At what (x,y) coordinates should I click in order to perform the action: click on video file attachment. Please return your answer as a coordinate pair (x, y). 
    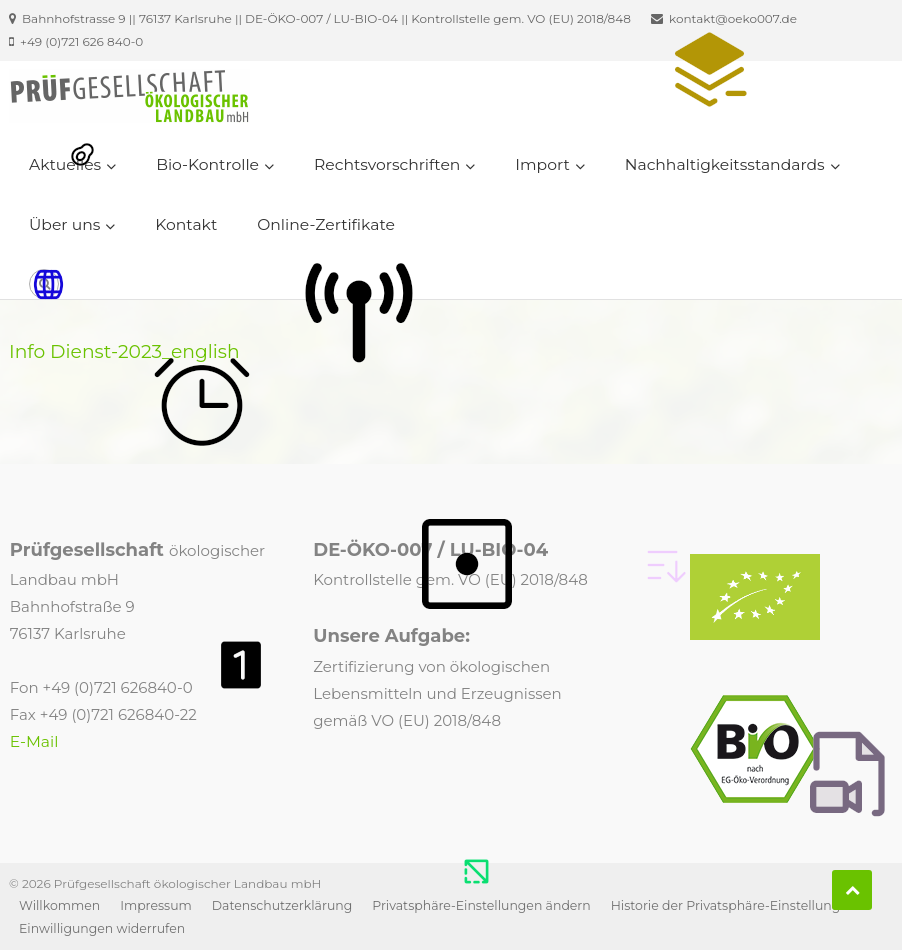
    Looking at the image, I should click on (849, 774).